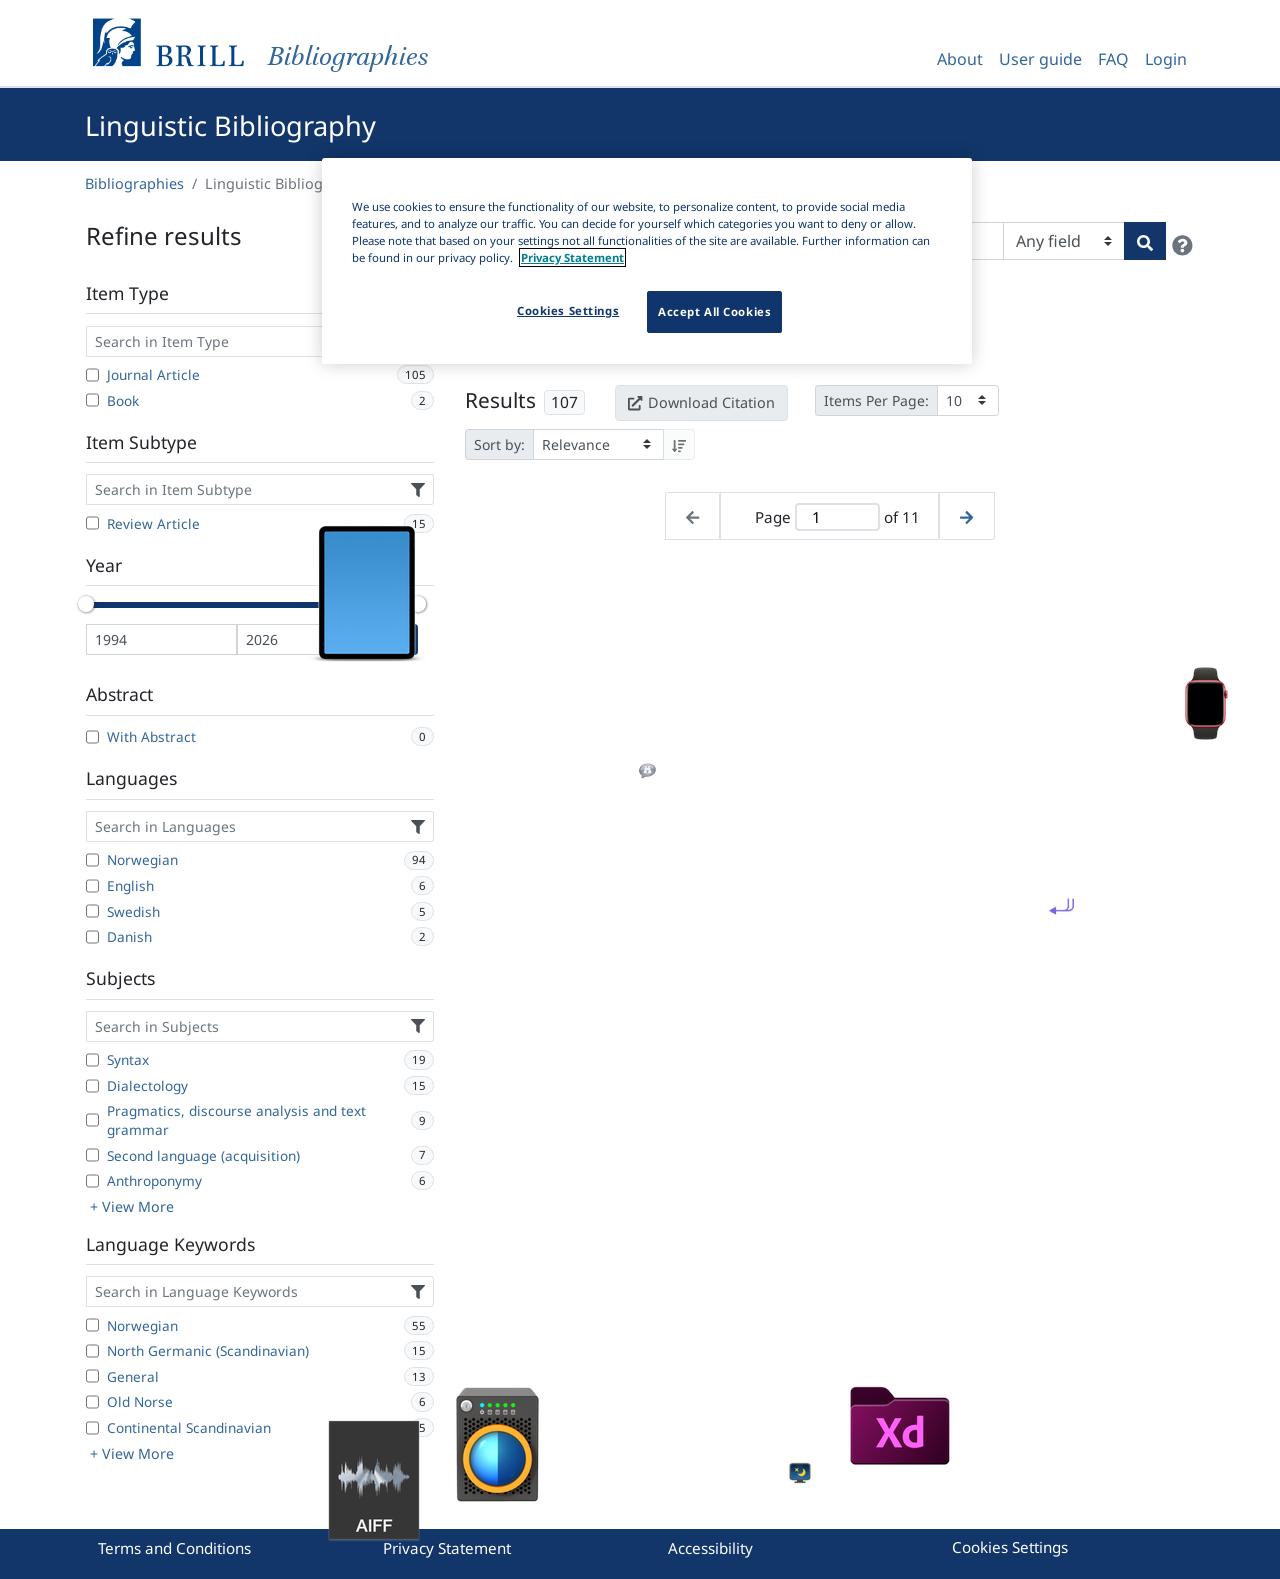 This screenshot has width=1280, height=1579. Describe the element at coordinates (367, 594) in the screenshot. I see `iPad Air M2 device icon` at that location.